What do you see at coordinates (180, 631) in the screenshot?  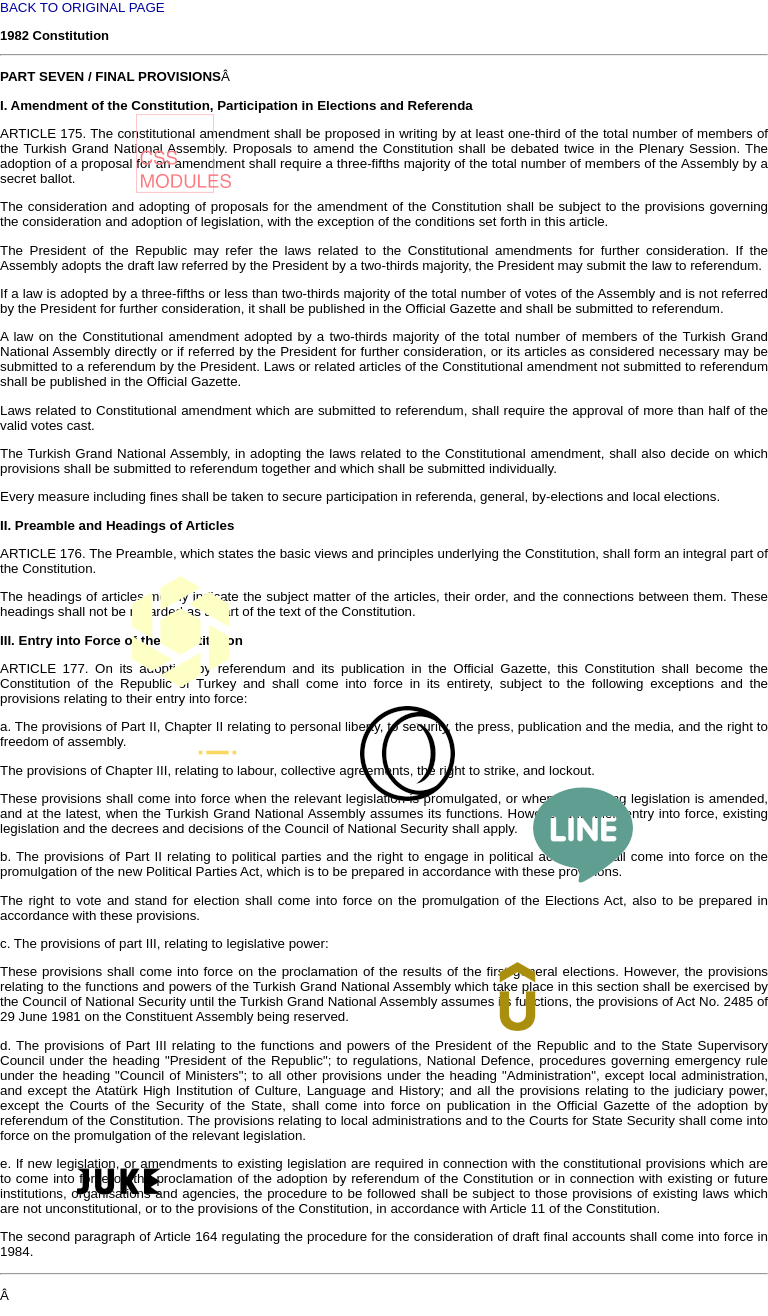 I see `SecurityScorecard company logo` at bounding box center [180, 631].